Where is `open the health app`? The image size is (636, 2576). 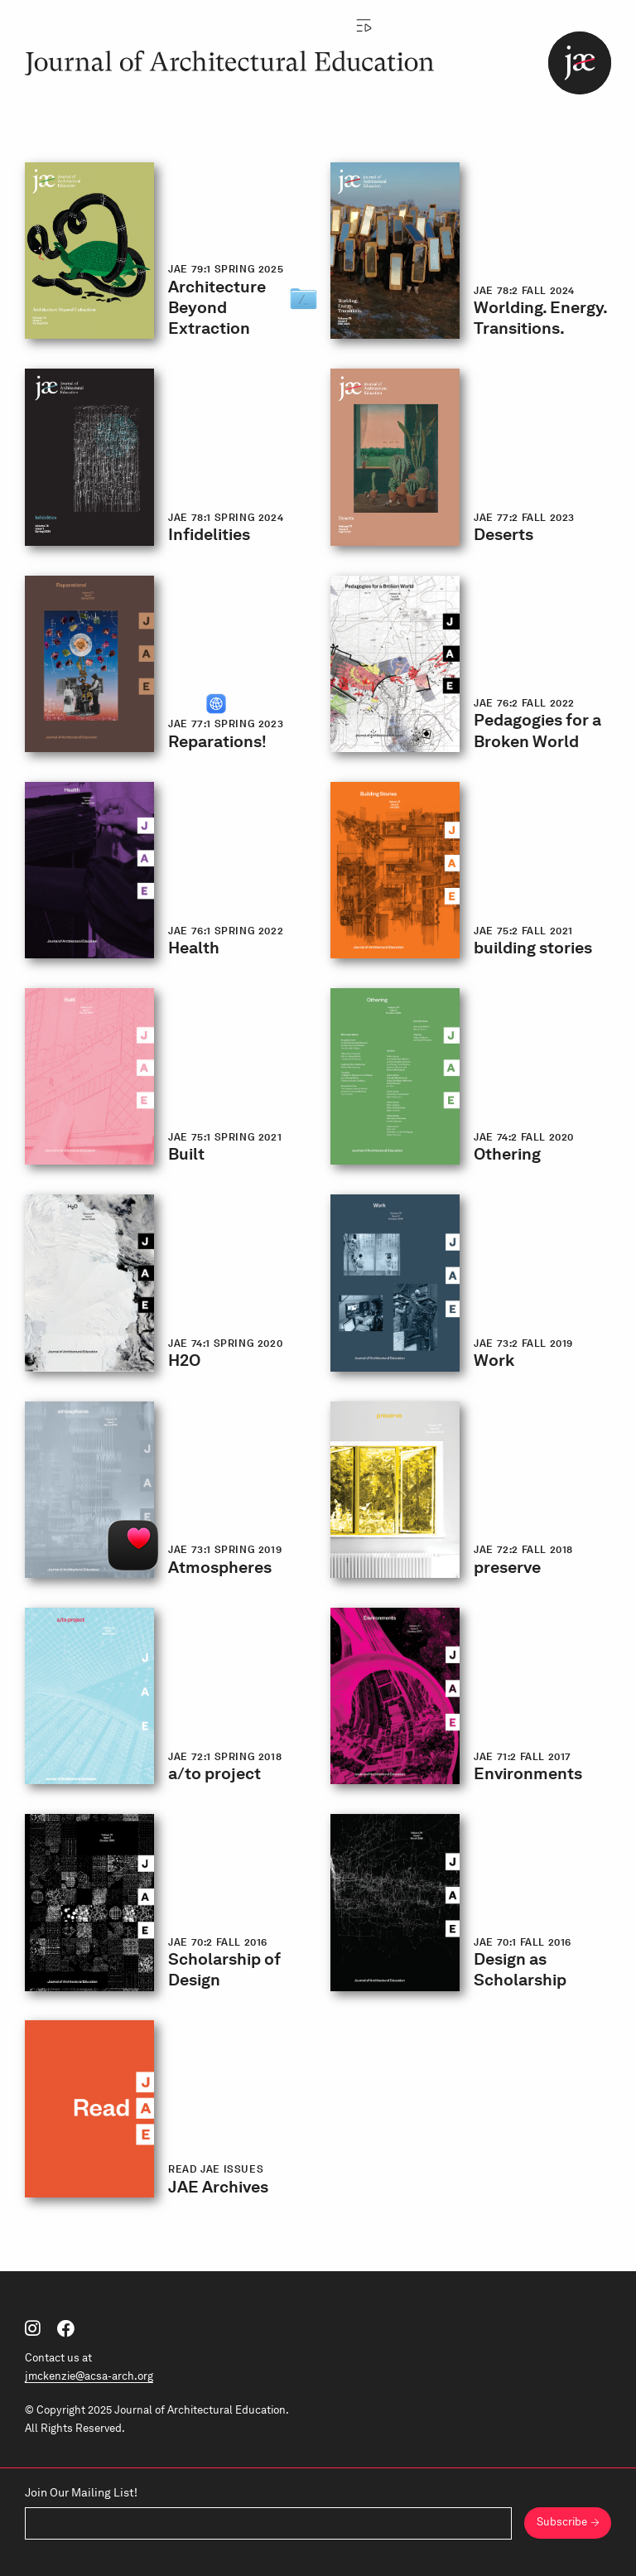 open the health app is located at coordinates (132, 1545).